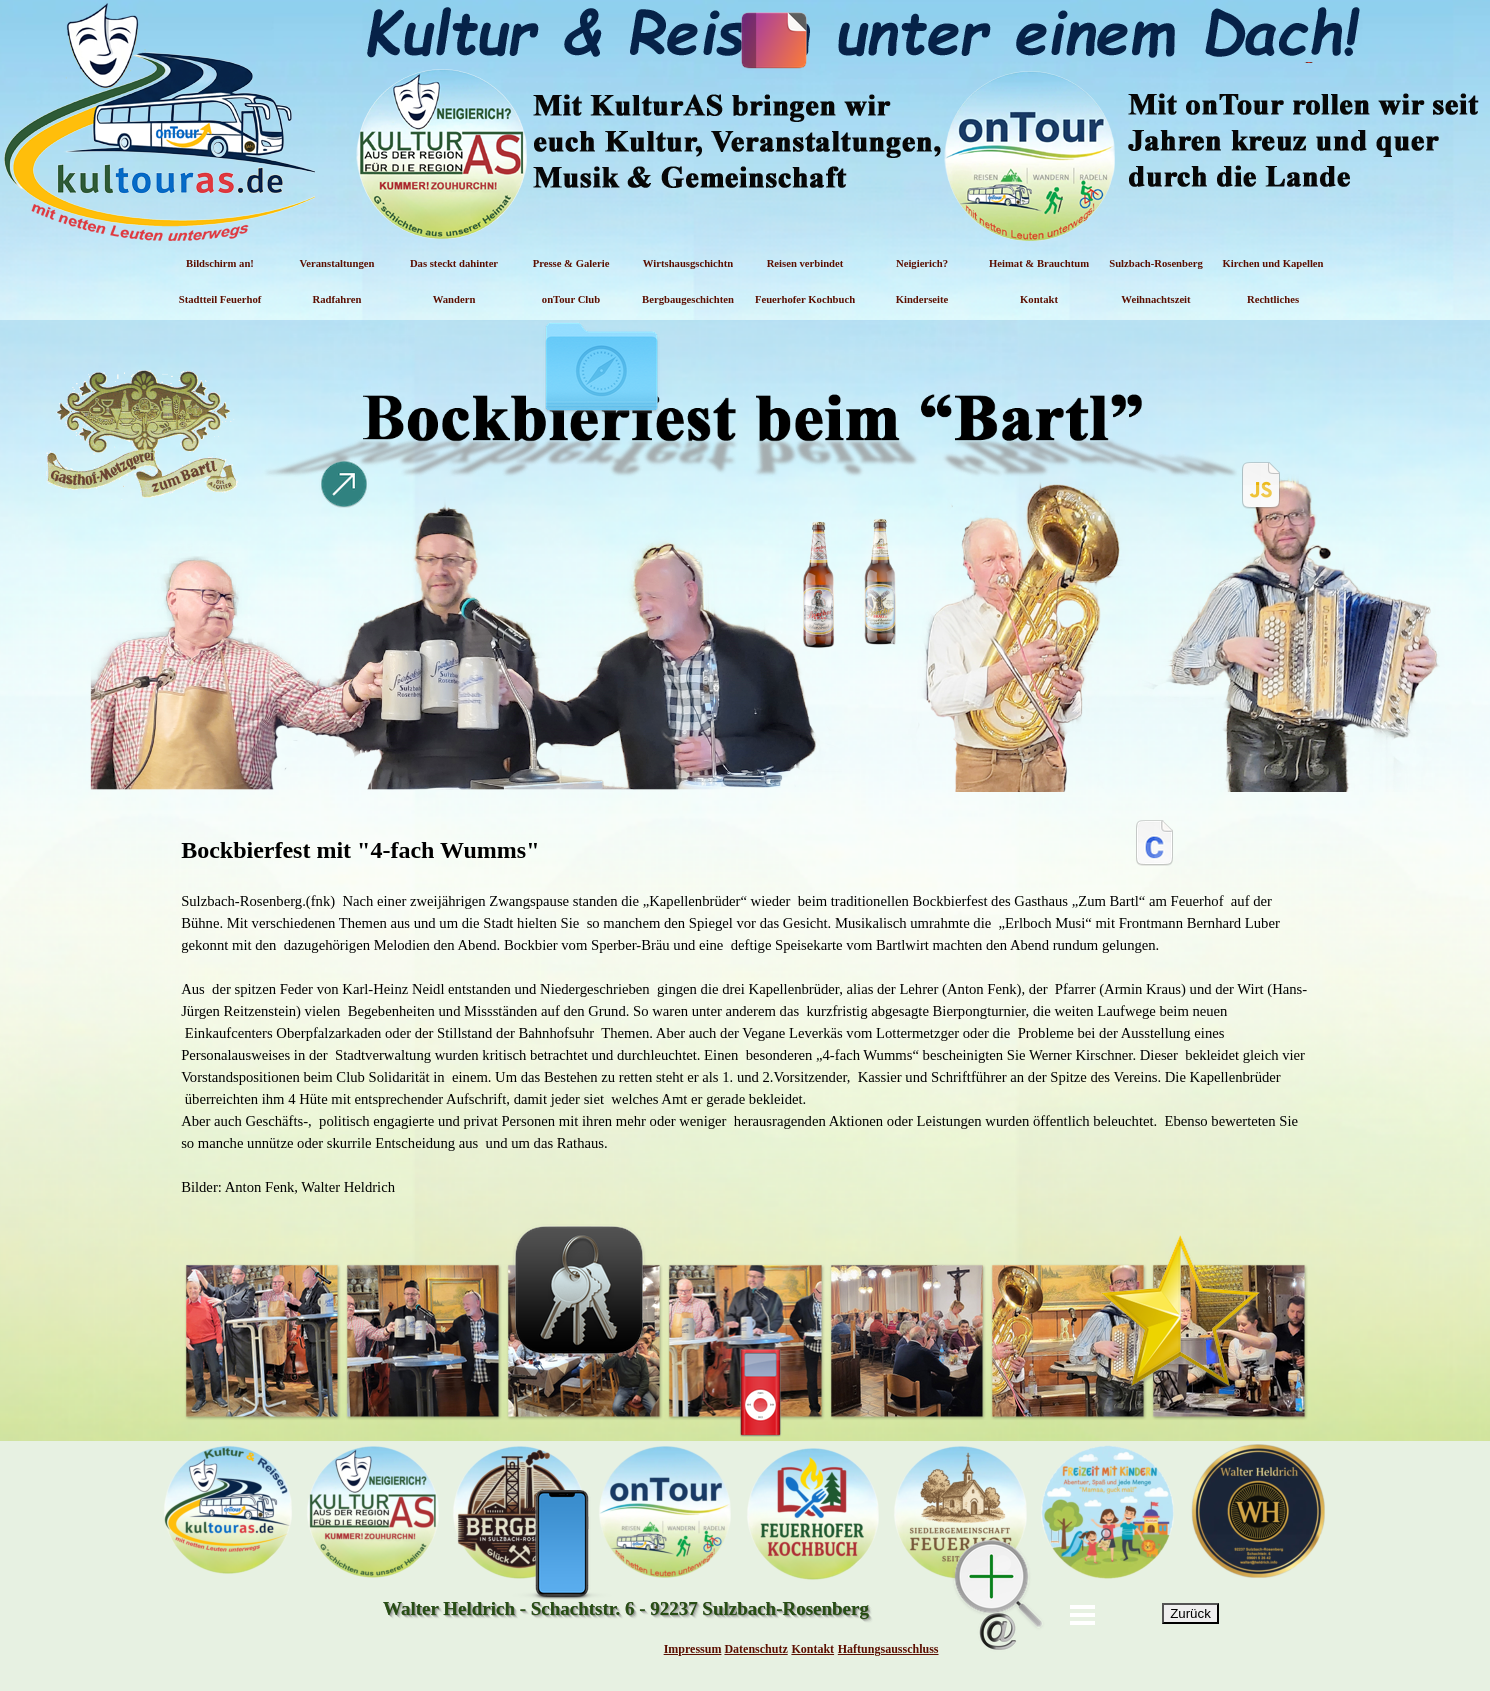  I want to click on a javascript file in the file system, so click(1261, 485).